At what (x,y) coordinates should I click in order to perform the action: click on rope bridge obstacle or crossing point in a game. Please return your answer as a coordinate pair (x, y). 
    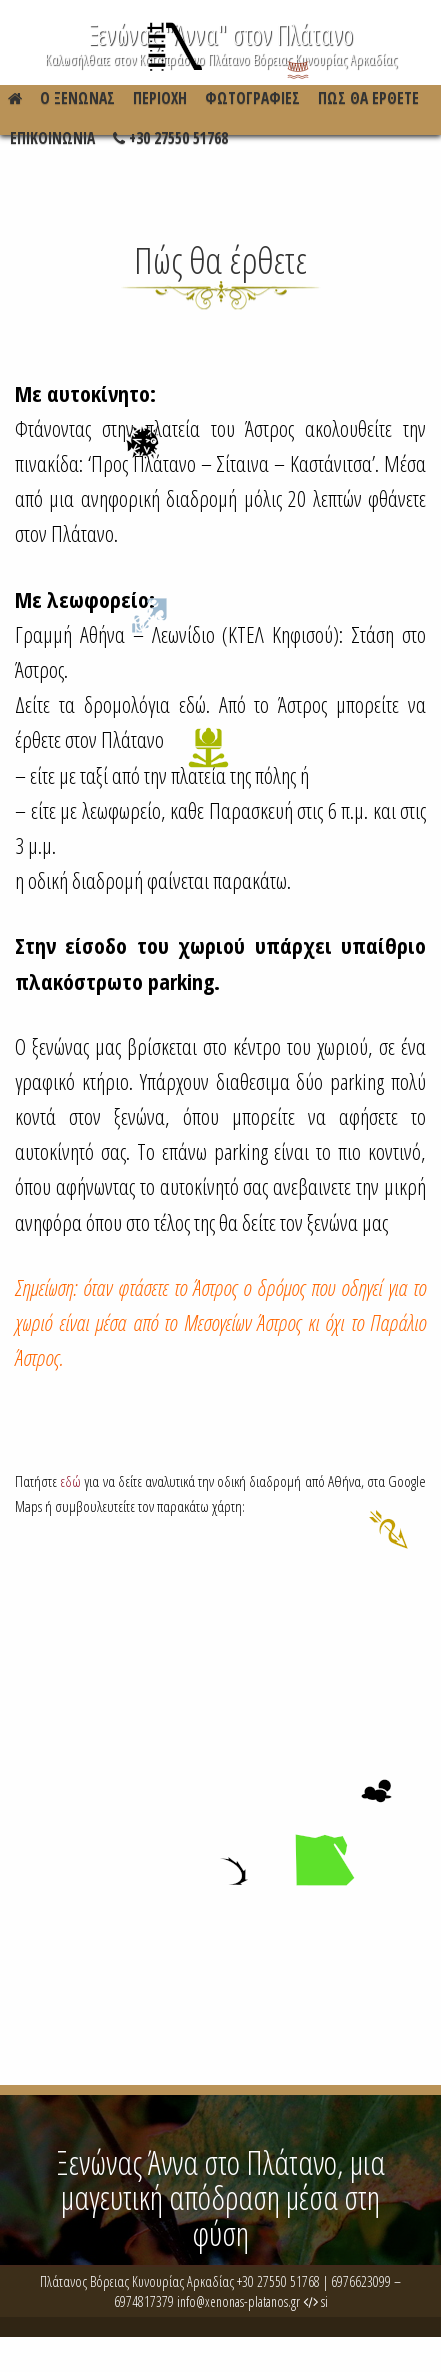
    Looking at the image, I should click on (298, 69).